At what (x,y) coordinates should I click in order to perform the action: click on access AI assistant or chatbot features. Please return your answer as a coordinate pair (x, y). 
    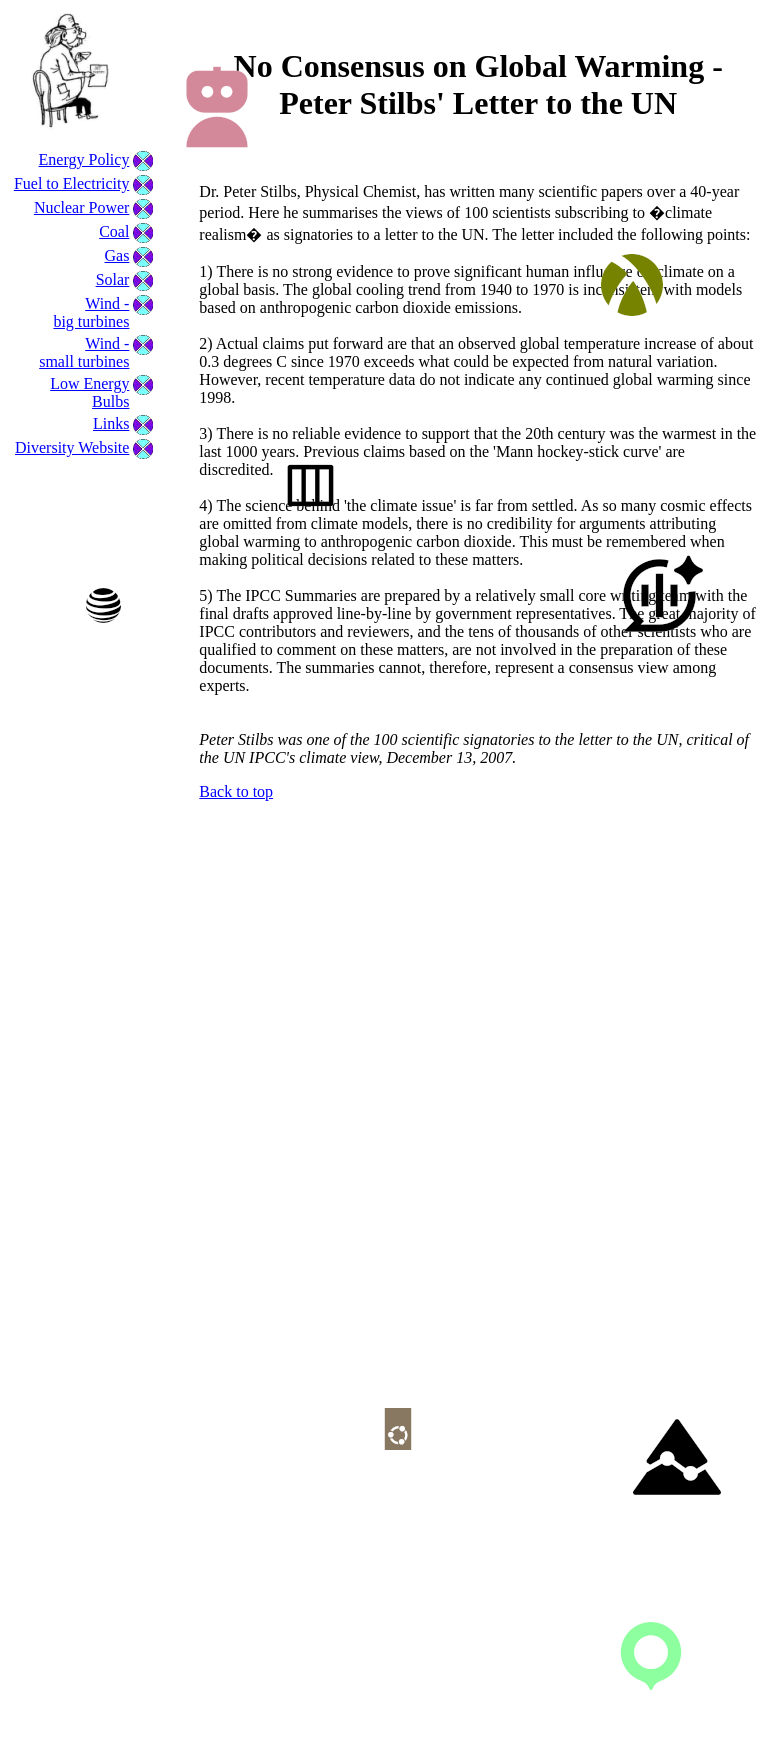
    Looking at the image, I should click on (217, 109).